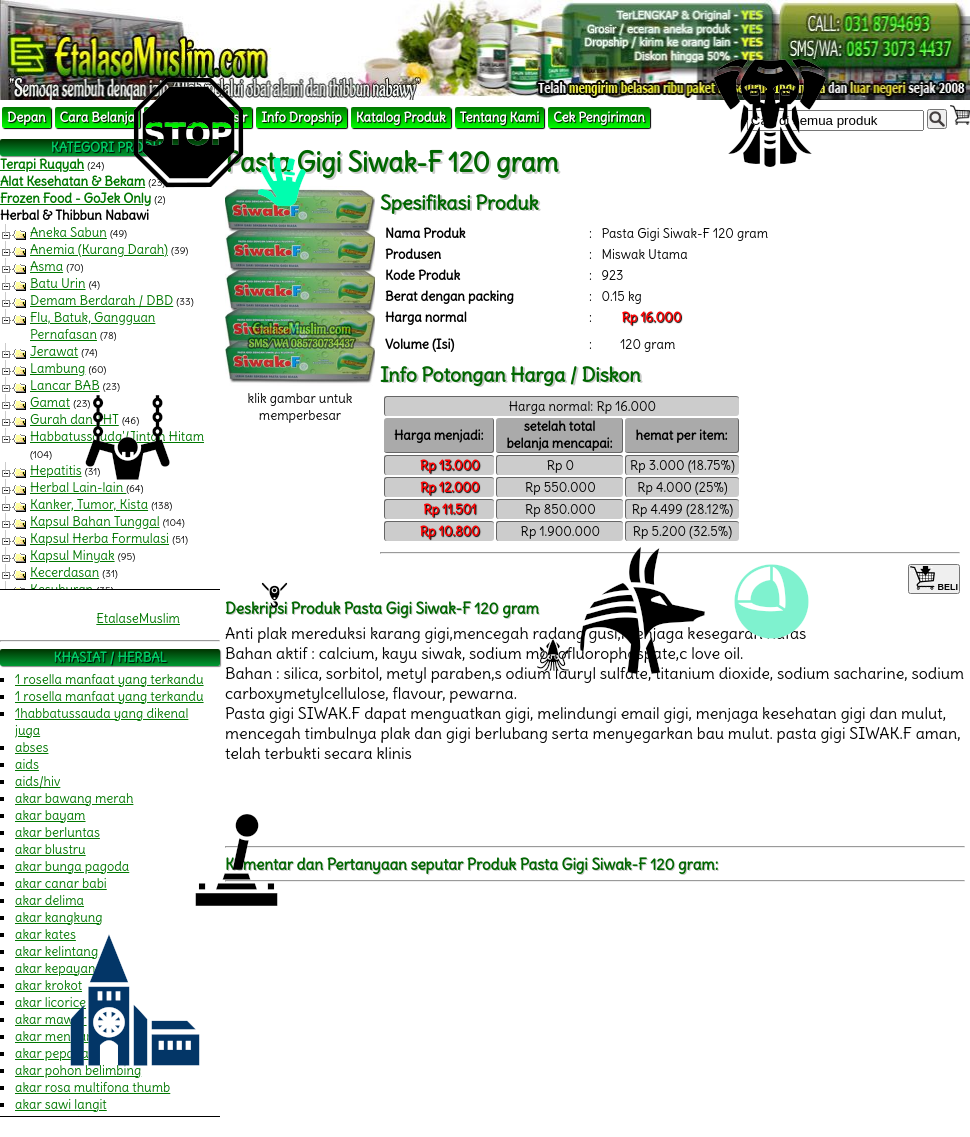  Describe the element at coordinates (127, 437) in the screenshot. I see `indicates a captured or restrained character status` at that location.